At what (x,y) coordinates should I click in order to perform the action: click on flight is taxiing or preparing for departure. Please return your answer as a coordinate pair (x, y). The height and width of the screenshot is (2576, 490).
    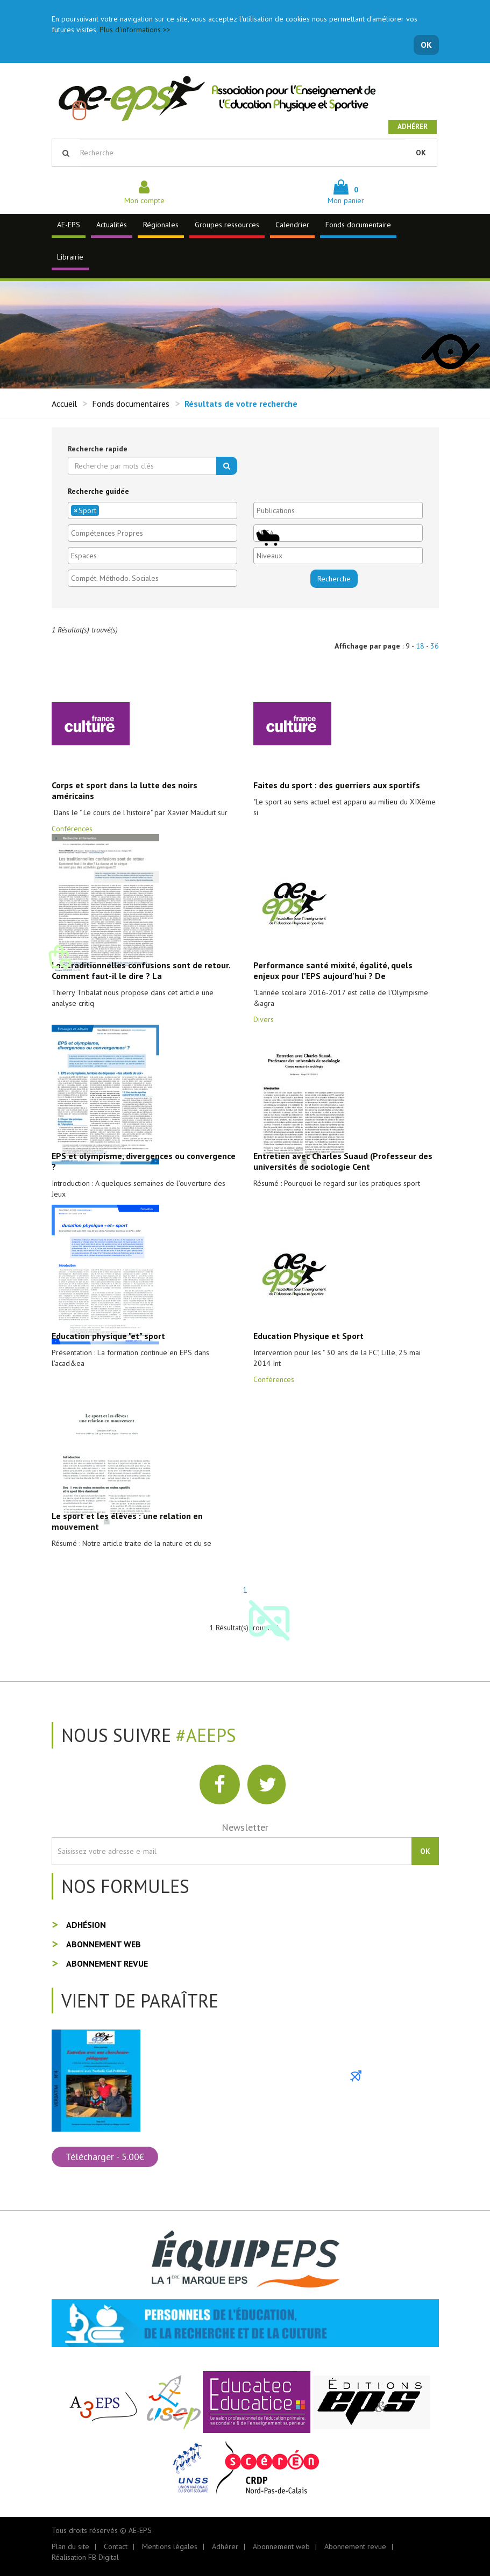
    Looking at the image, I should click on (268, 537).